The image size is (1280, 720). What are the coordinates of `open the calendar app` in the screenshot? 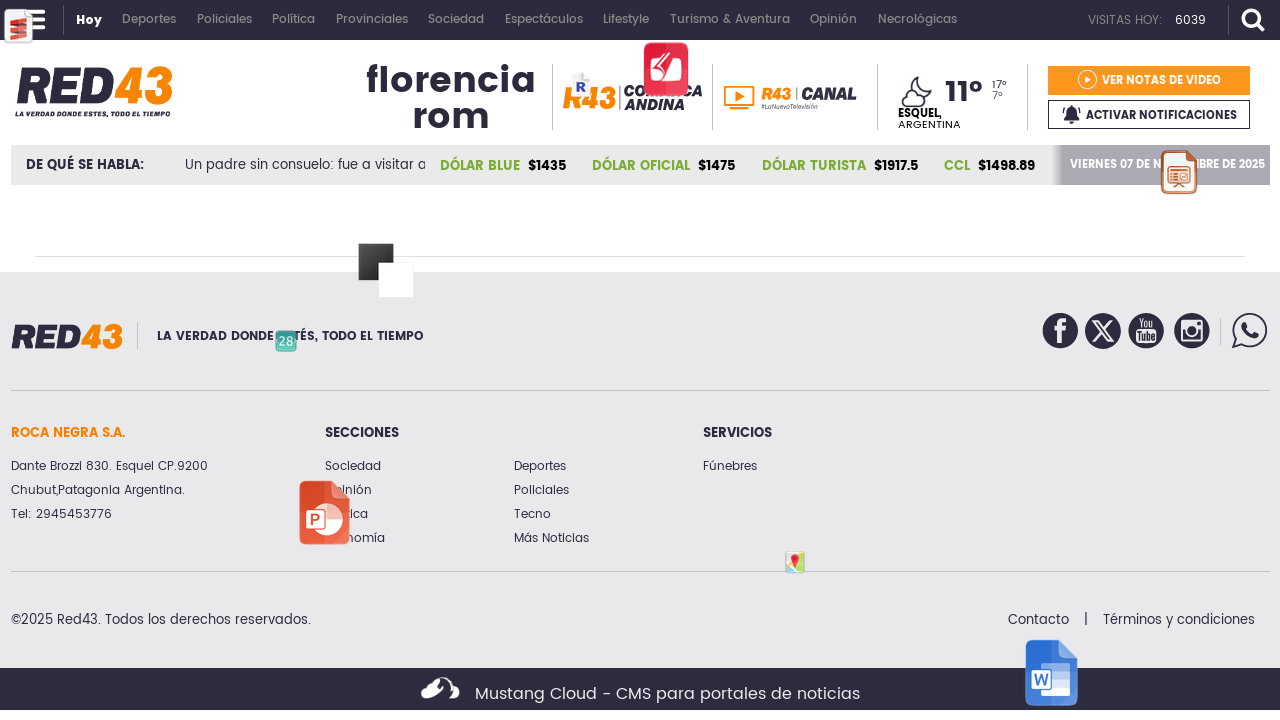 It's located at (286, 341).